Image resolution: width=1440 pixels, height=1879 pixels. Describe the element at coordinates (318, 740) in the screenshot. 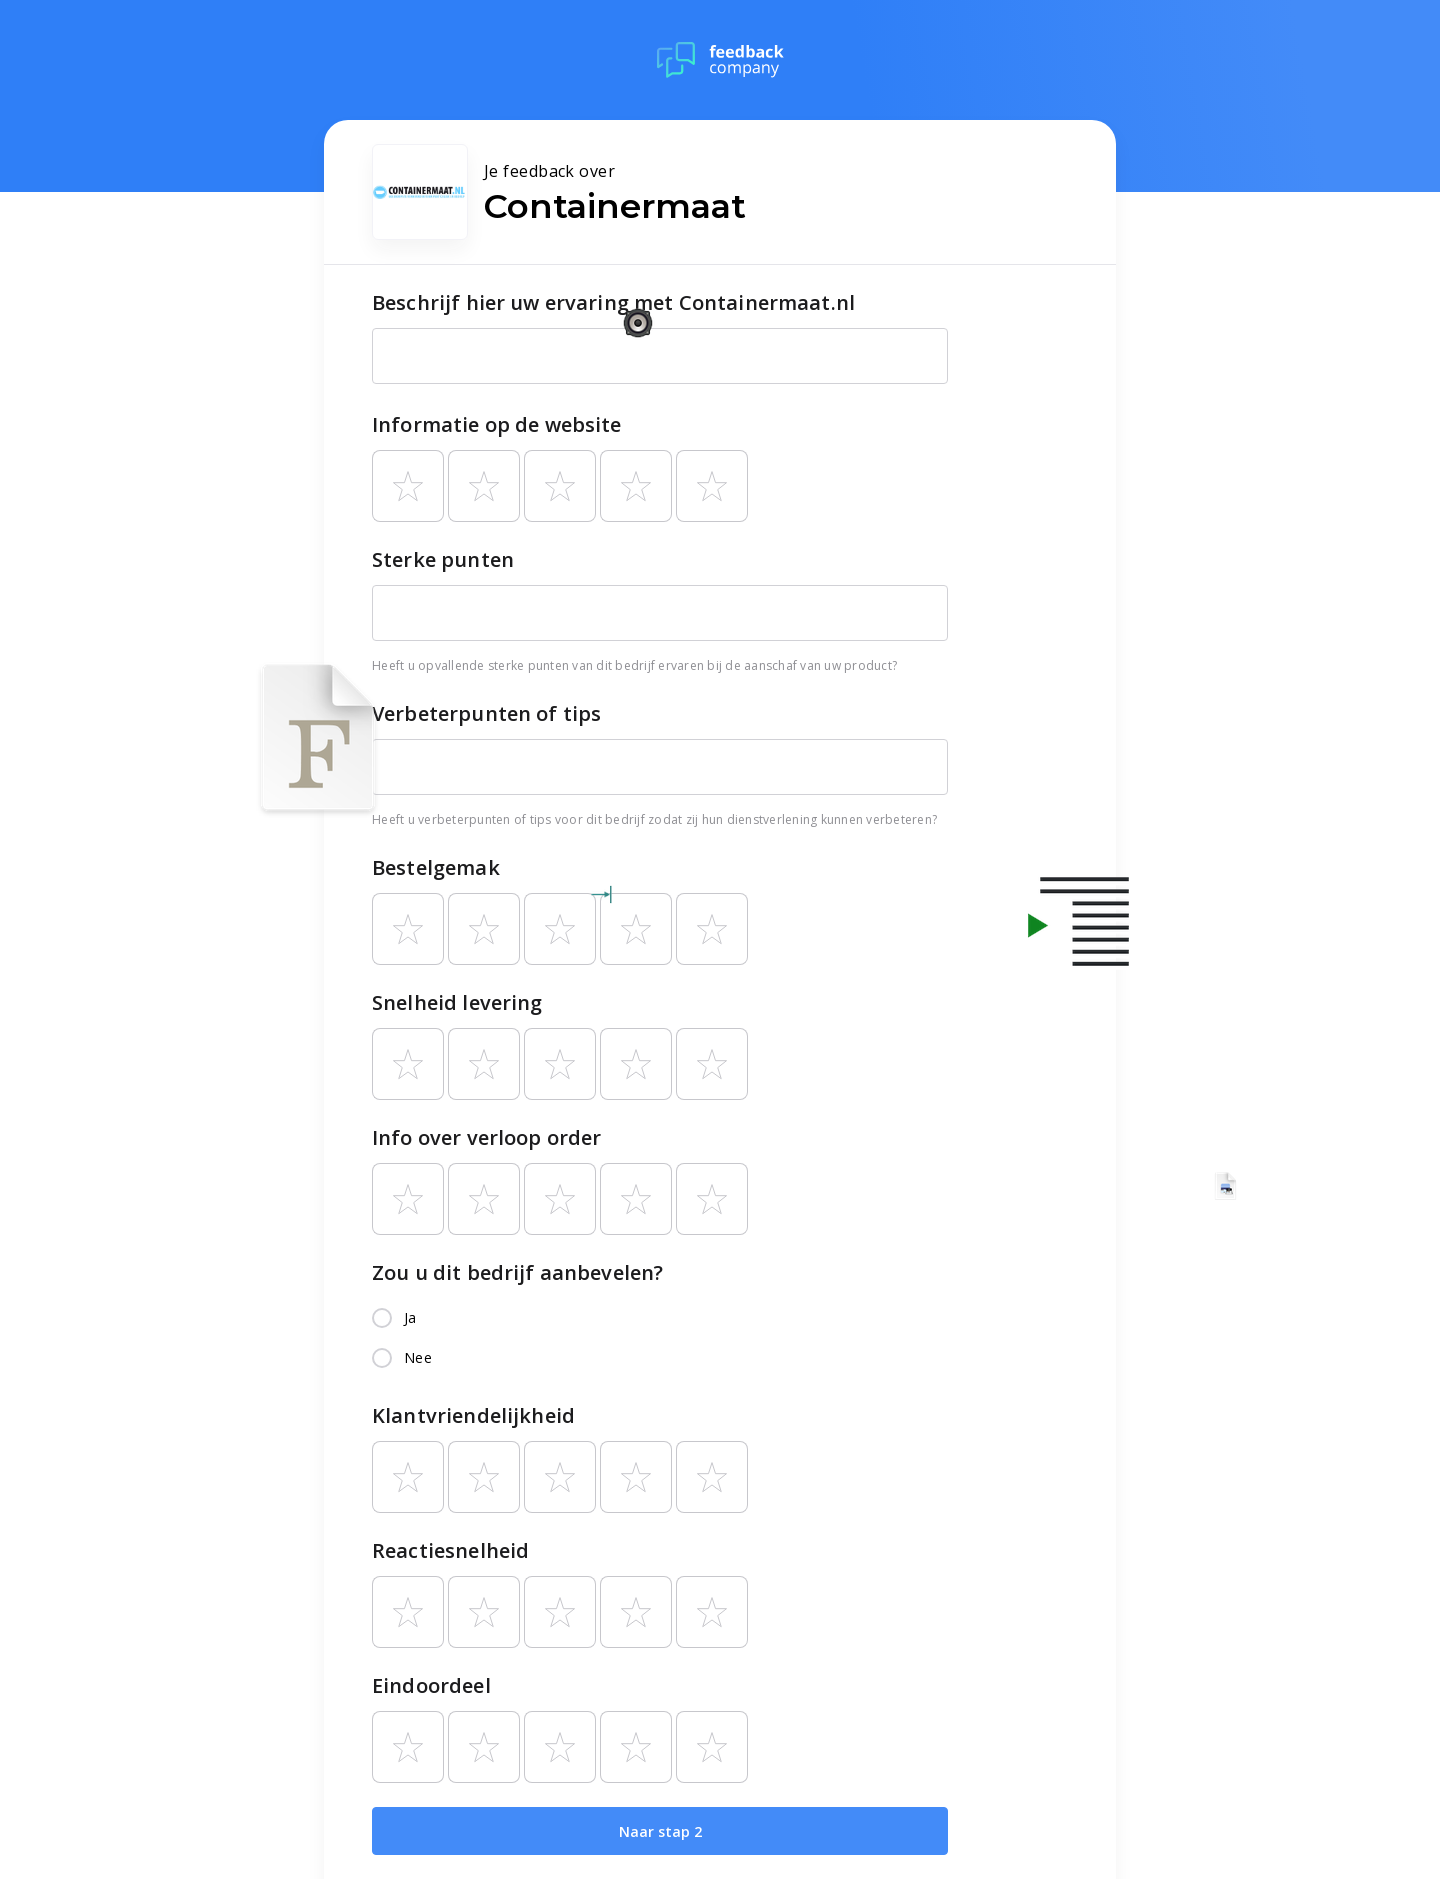

I see `a fortran source code file` at that location.